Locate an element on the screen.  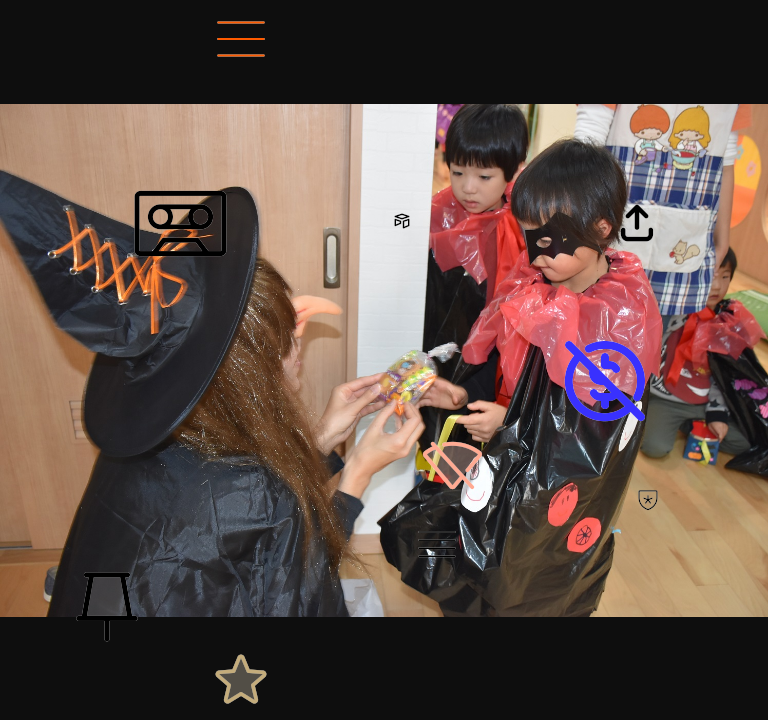
justify text alignment is located at coordinates (437, 545).